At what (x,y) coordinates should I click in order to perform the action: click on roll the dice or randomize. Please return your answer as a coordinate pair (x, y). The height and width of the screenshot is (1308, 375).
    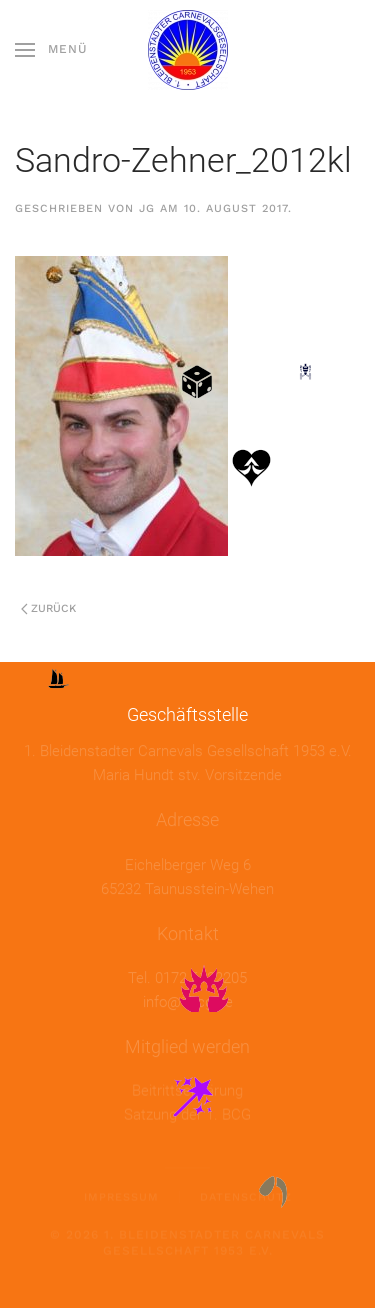
    Looking at the image, I should click on (197, 382).